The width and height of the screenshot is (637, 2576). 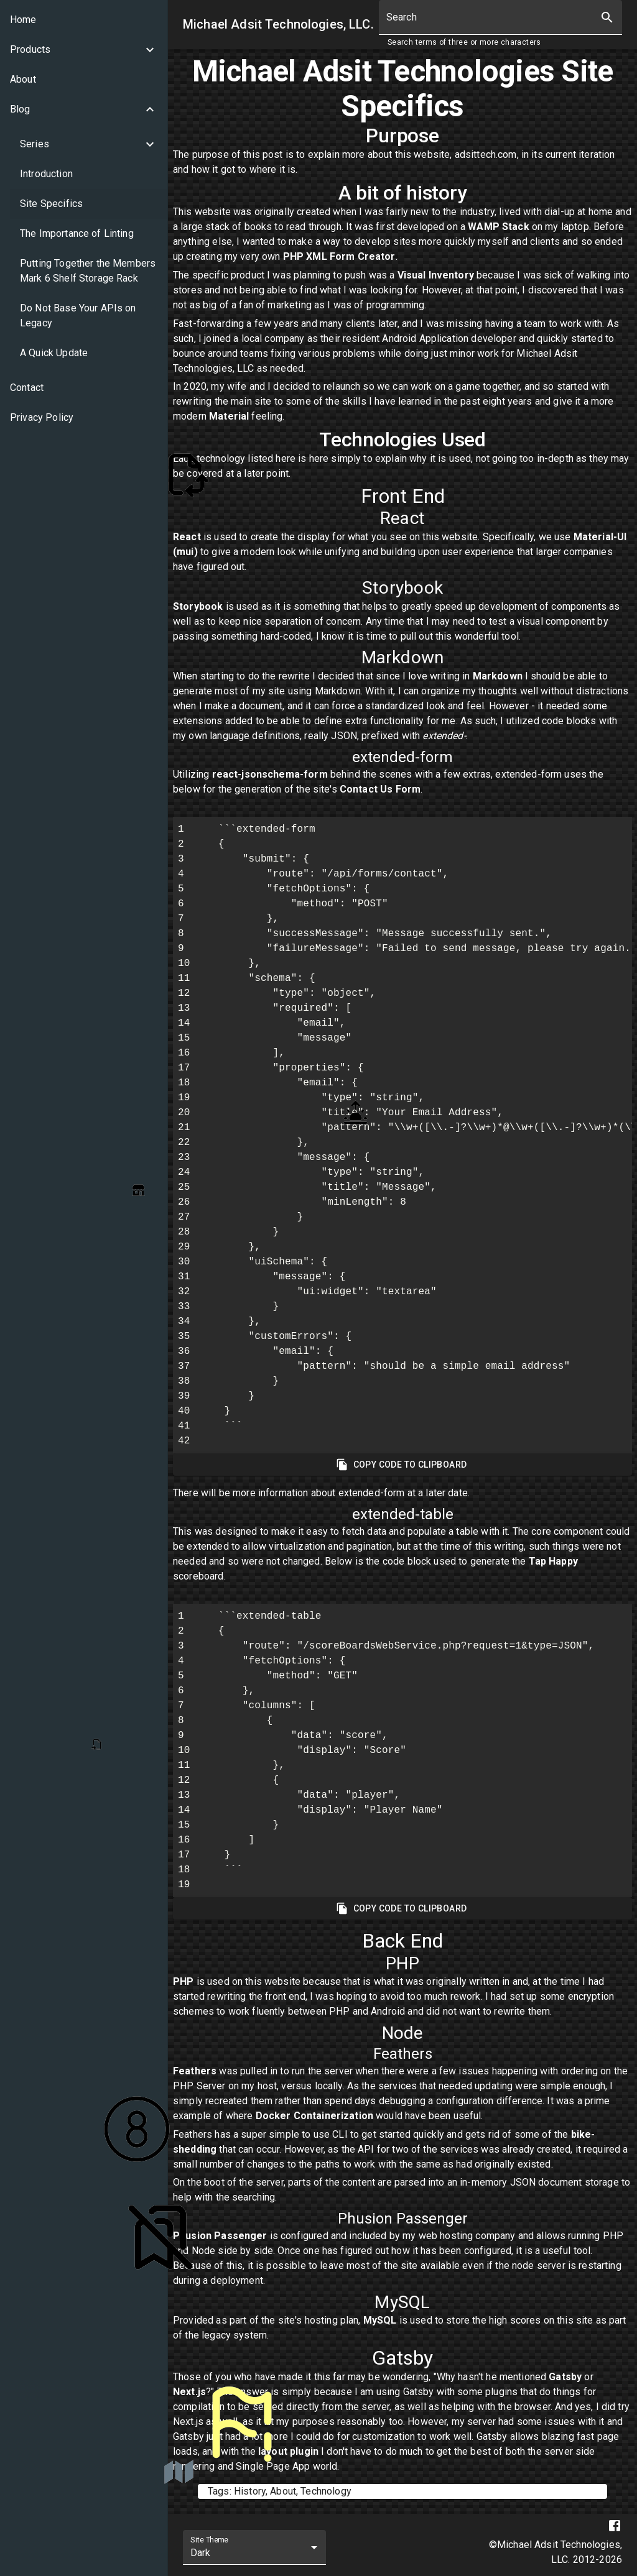 I want to click on open map view, so click(x=179, y=2472).